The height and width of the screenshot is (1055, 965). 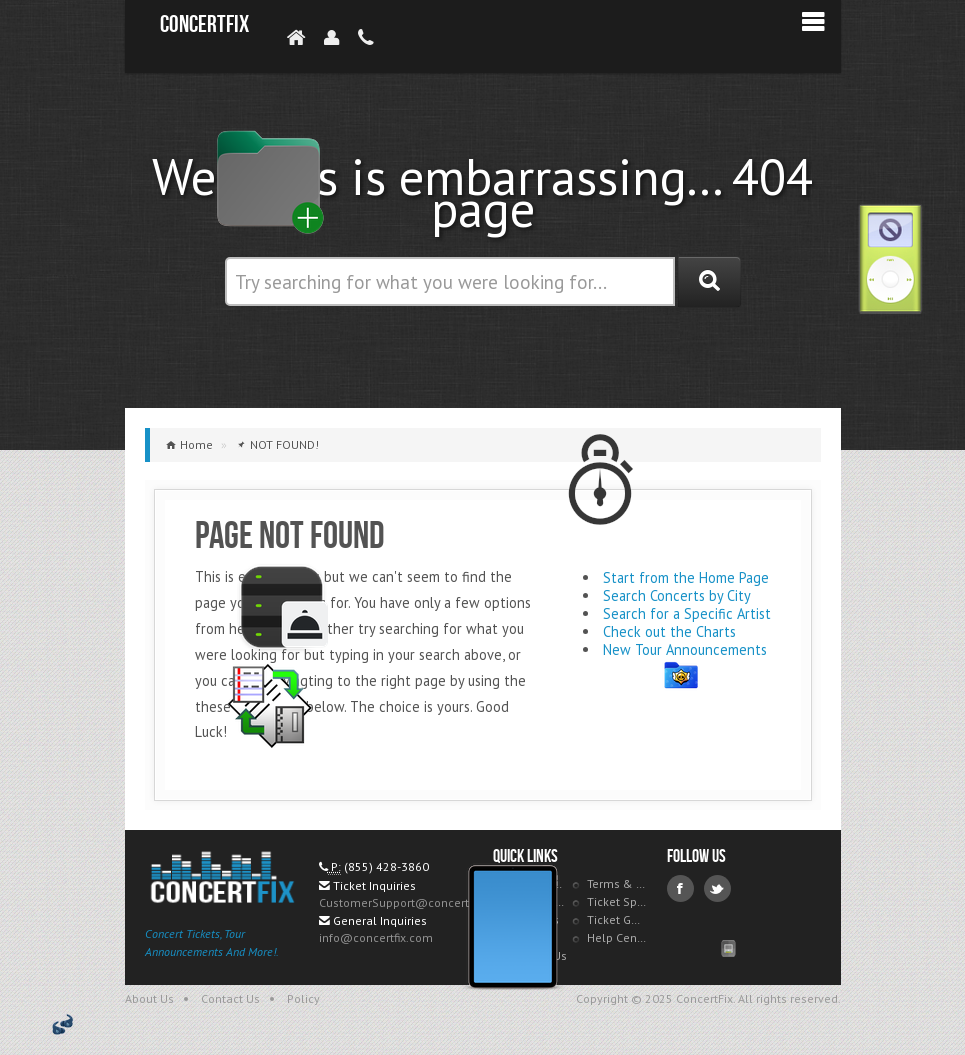 I want to click on create a new folder, so click(x=268, y=178).